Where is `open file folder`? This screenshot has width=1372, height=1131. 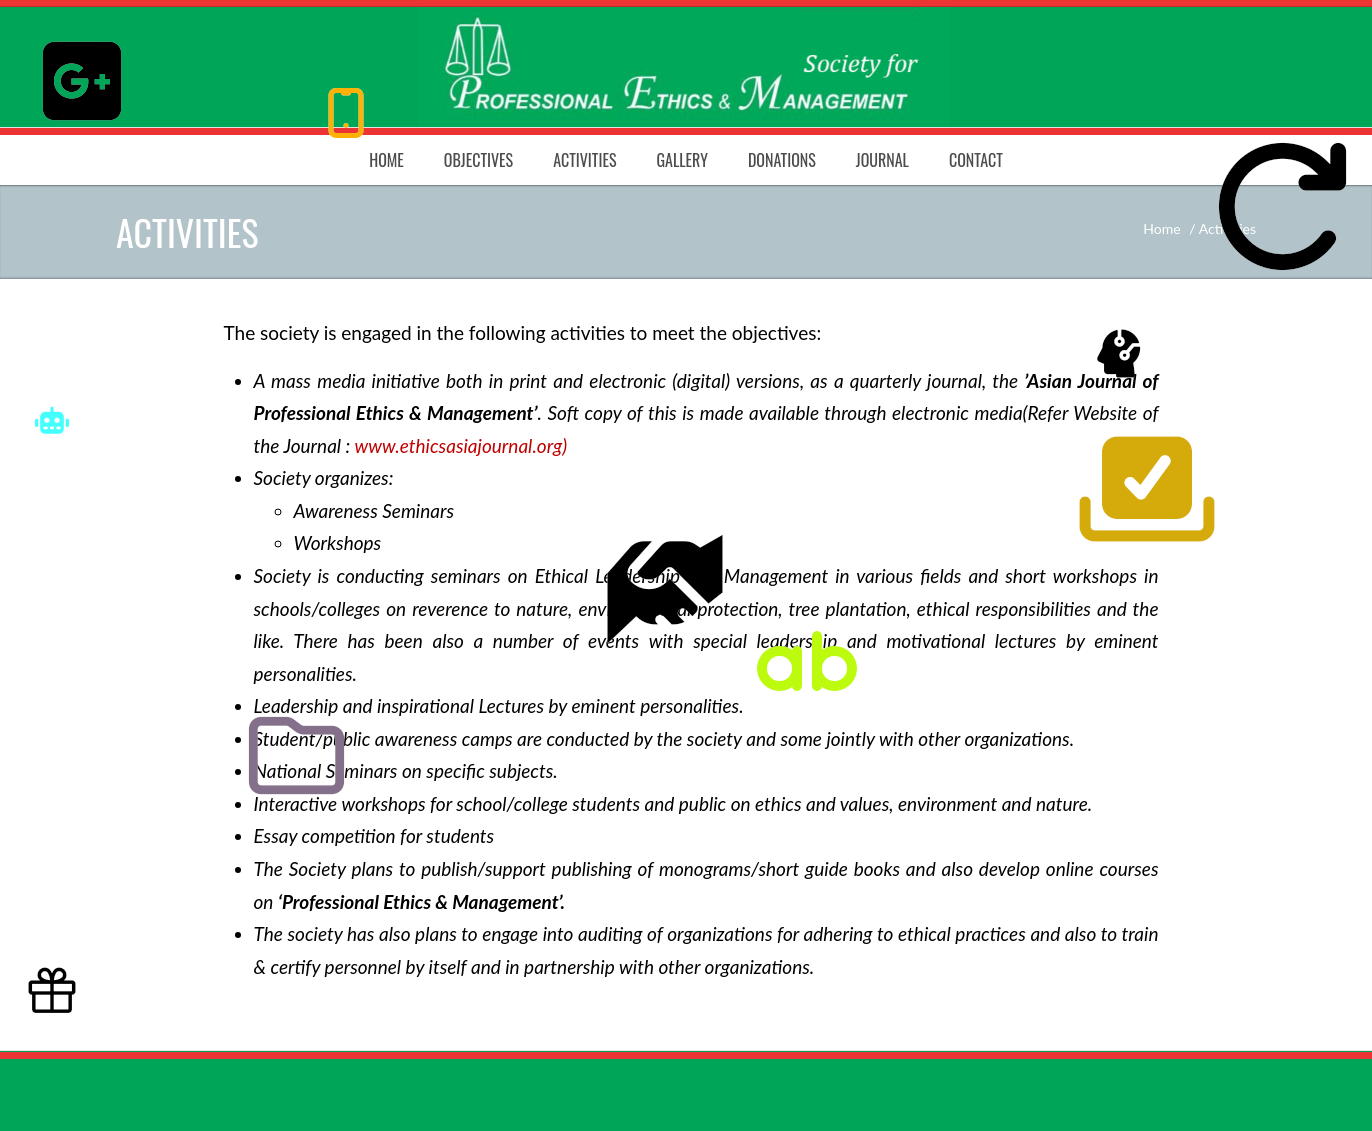
open file folder is located at coordinates (296, 758).